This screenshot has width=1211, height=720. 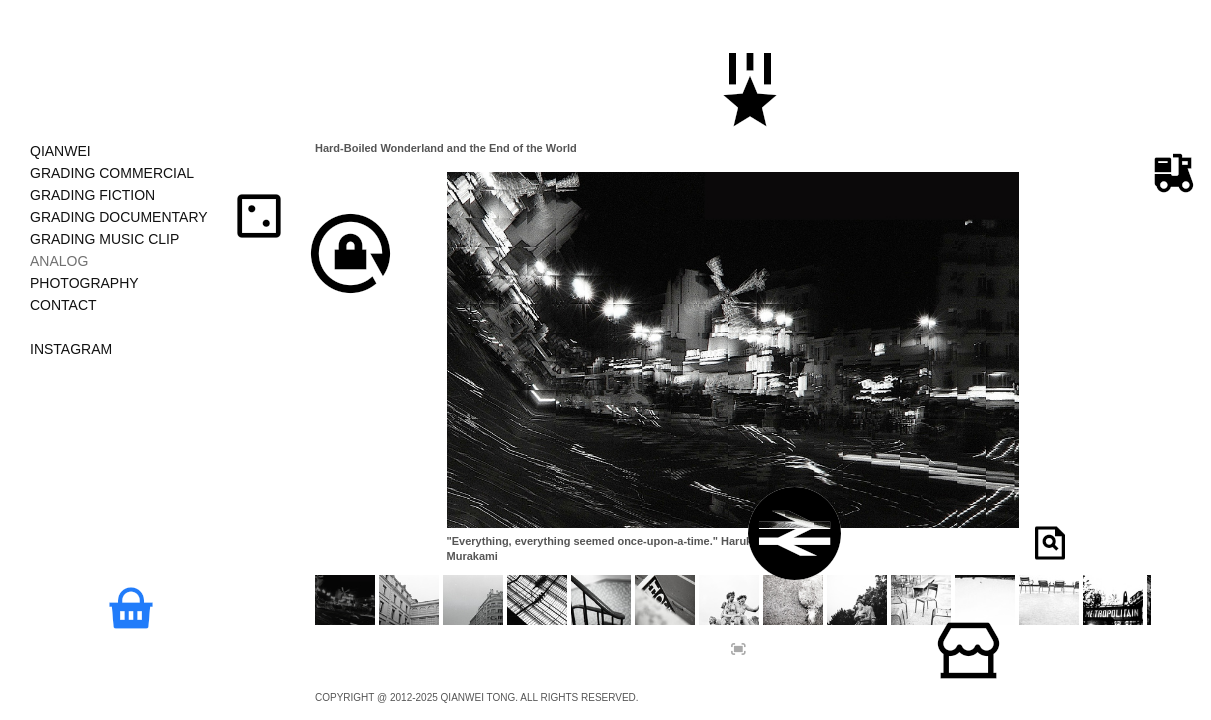 What do you see at coordinates (1173, 174) in the screenshot?
I see `order food for delivery or pickup` at bounding box center [1173, 174].